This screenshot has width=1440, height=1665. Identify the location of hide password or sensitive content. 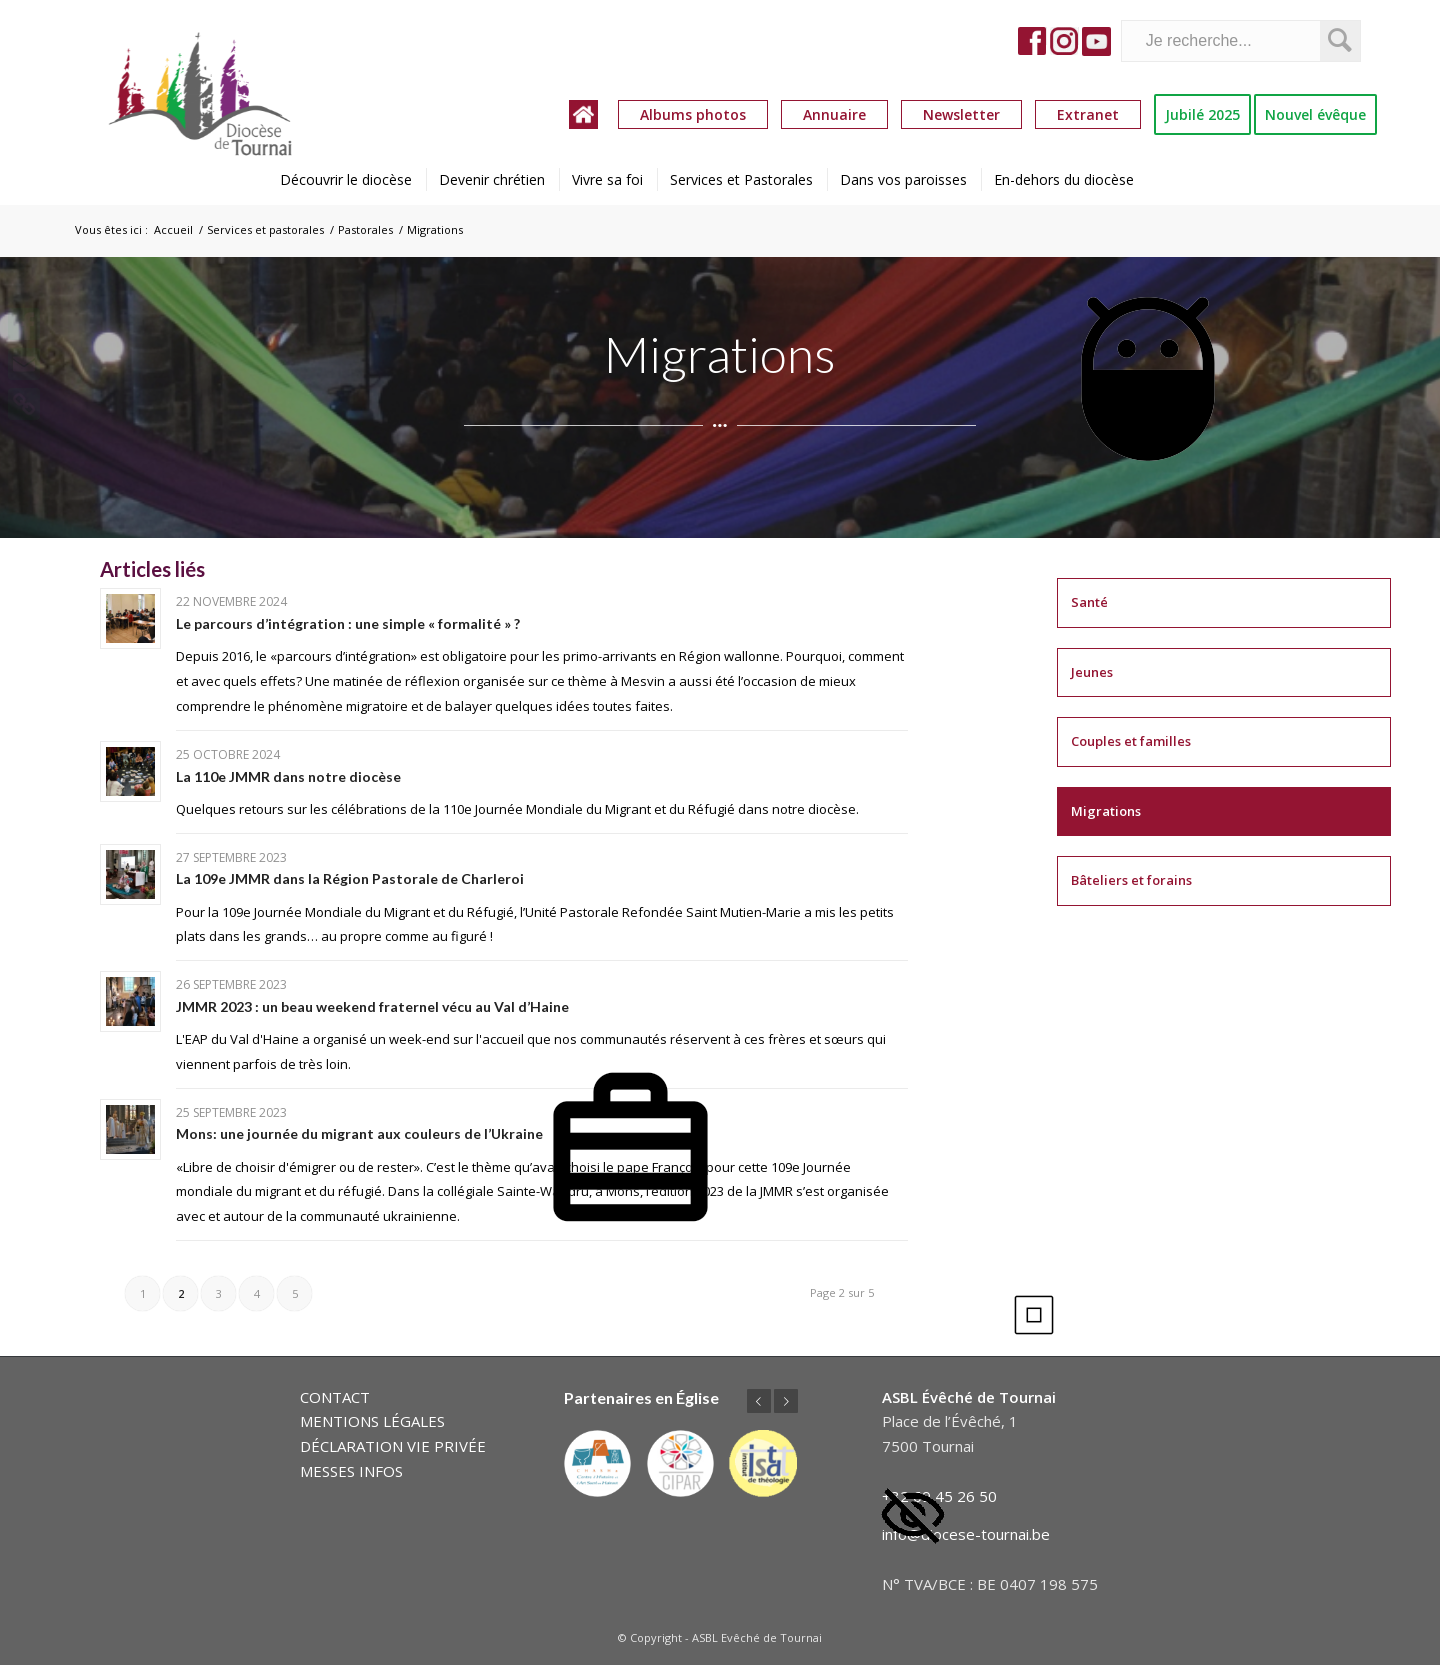
(913, 1516).